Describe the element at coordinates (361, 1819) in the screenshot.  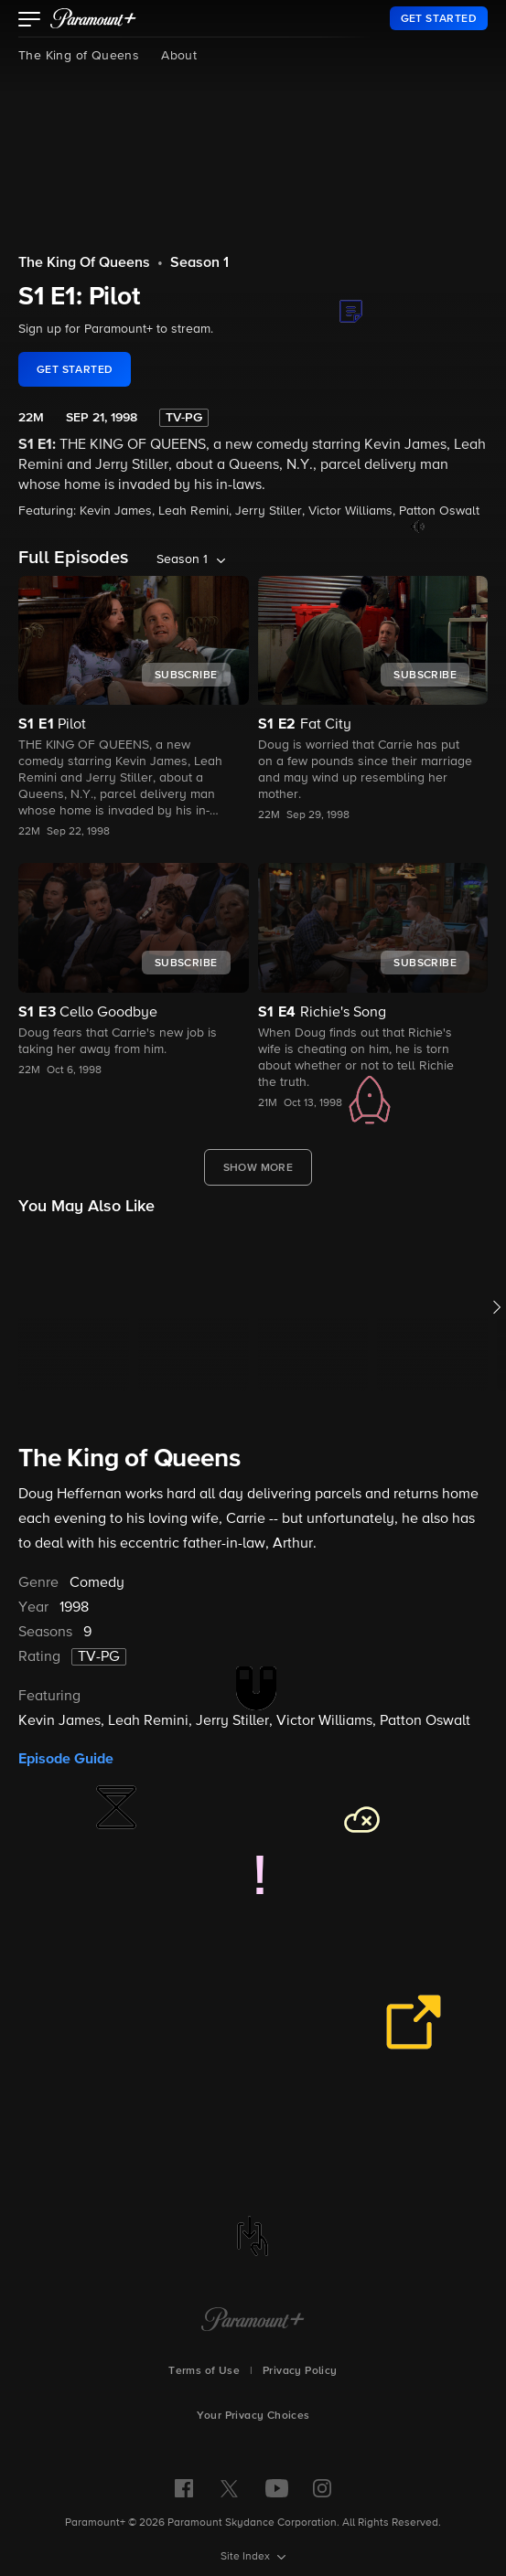
I see `disconnect from cloud storage` at that location.